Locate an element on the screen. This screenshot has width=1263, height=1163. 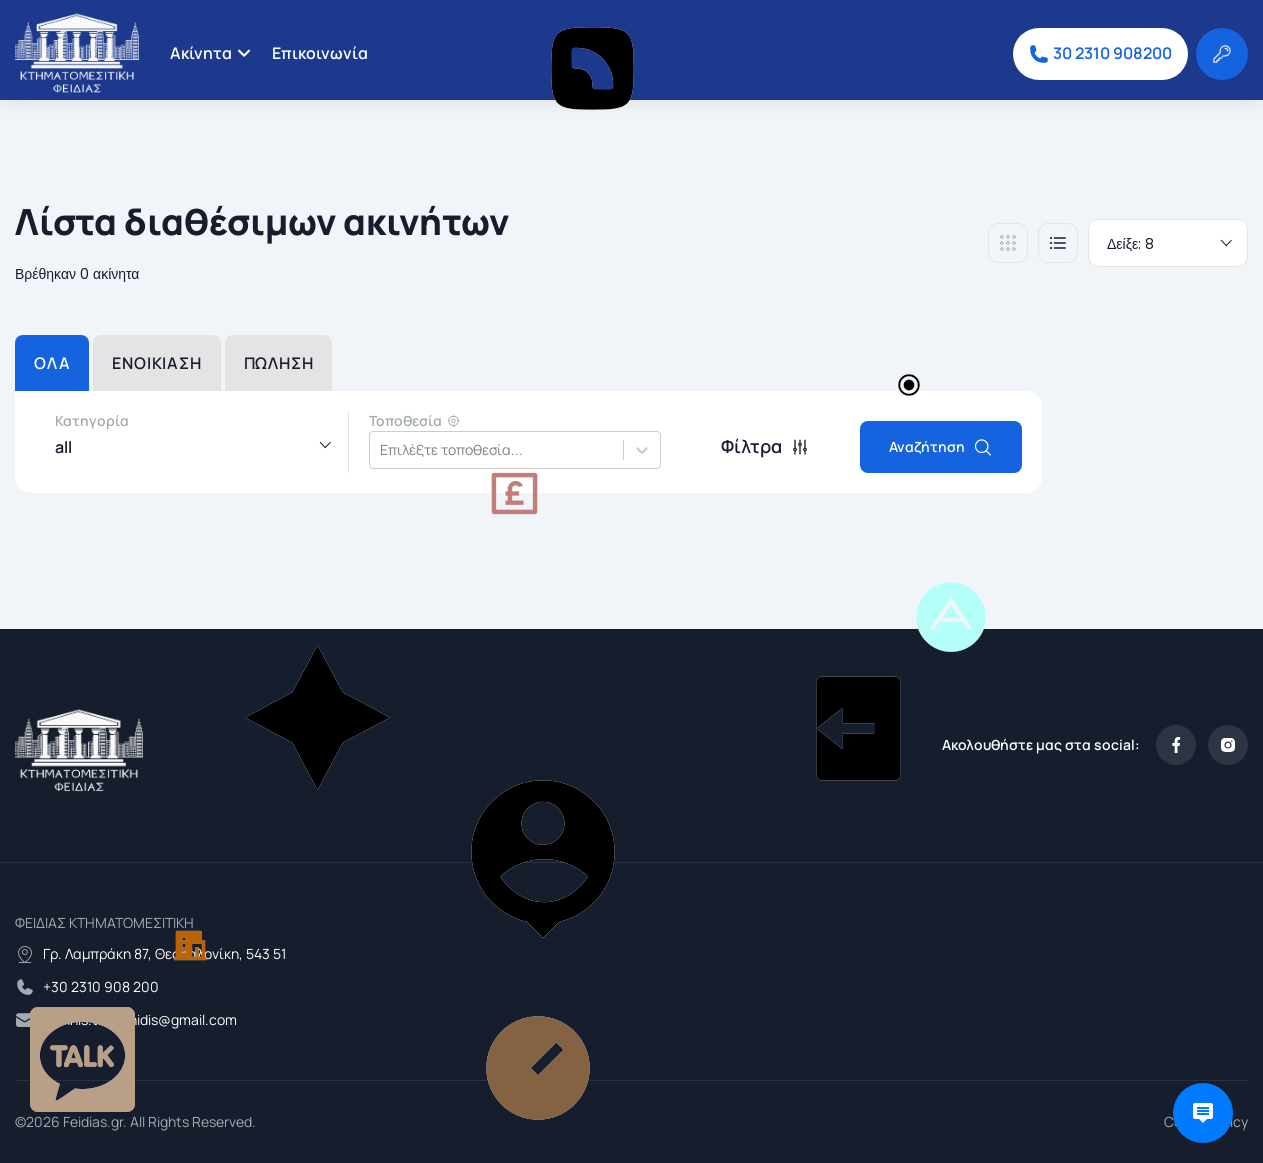
log out of your account is located at coordinates (858, 728).